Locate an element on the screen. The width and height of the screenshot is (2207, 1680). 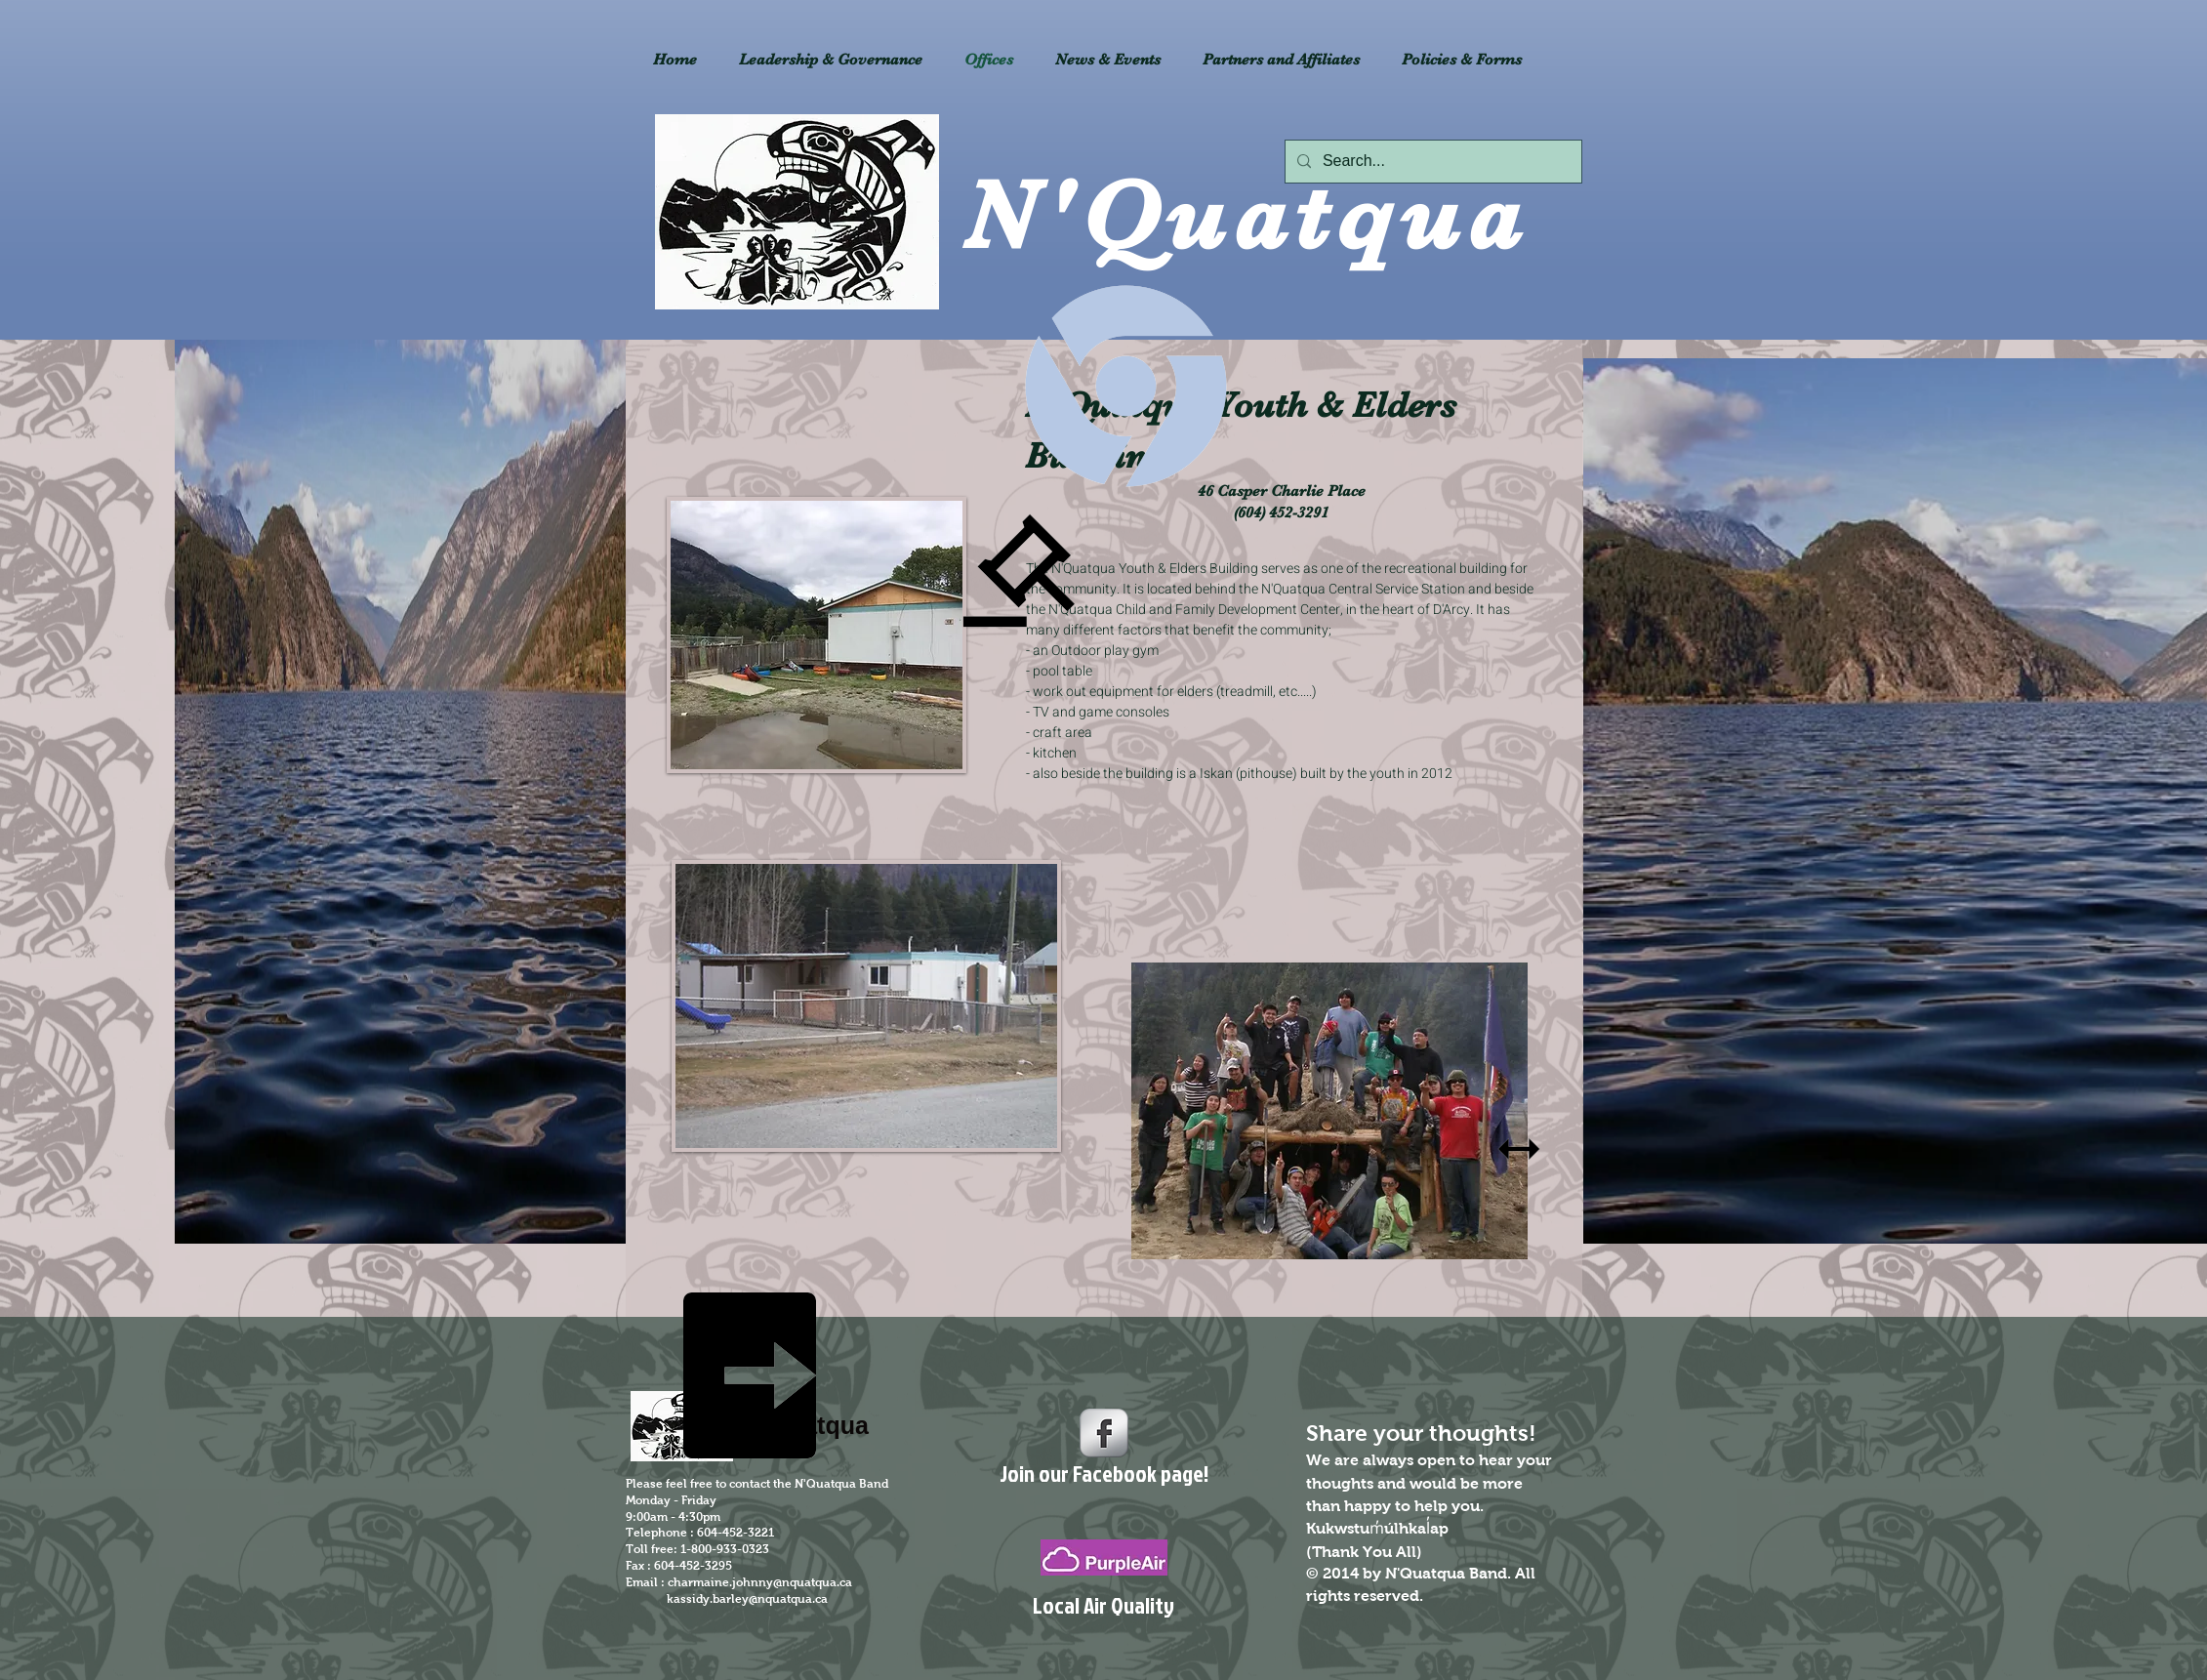
log out of your account is located at coordinates (750, 1375).